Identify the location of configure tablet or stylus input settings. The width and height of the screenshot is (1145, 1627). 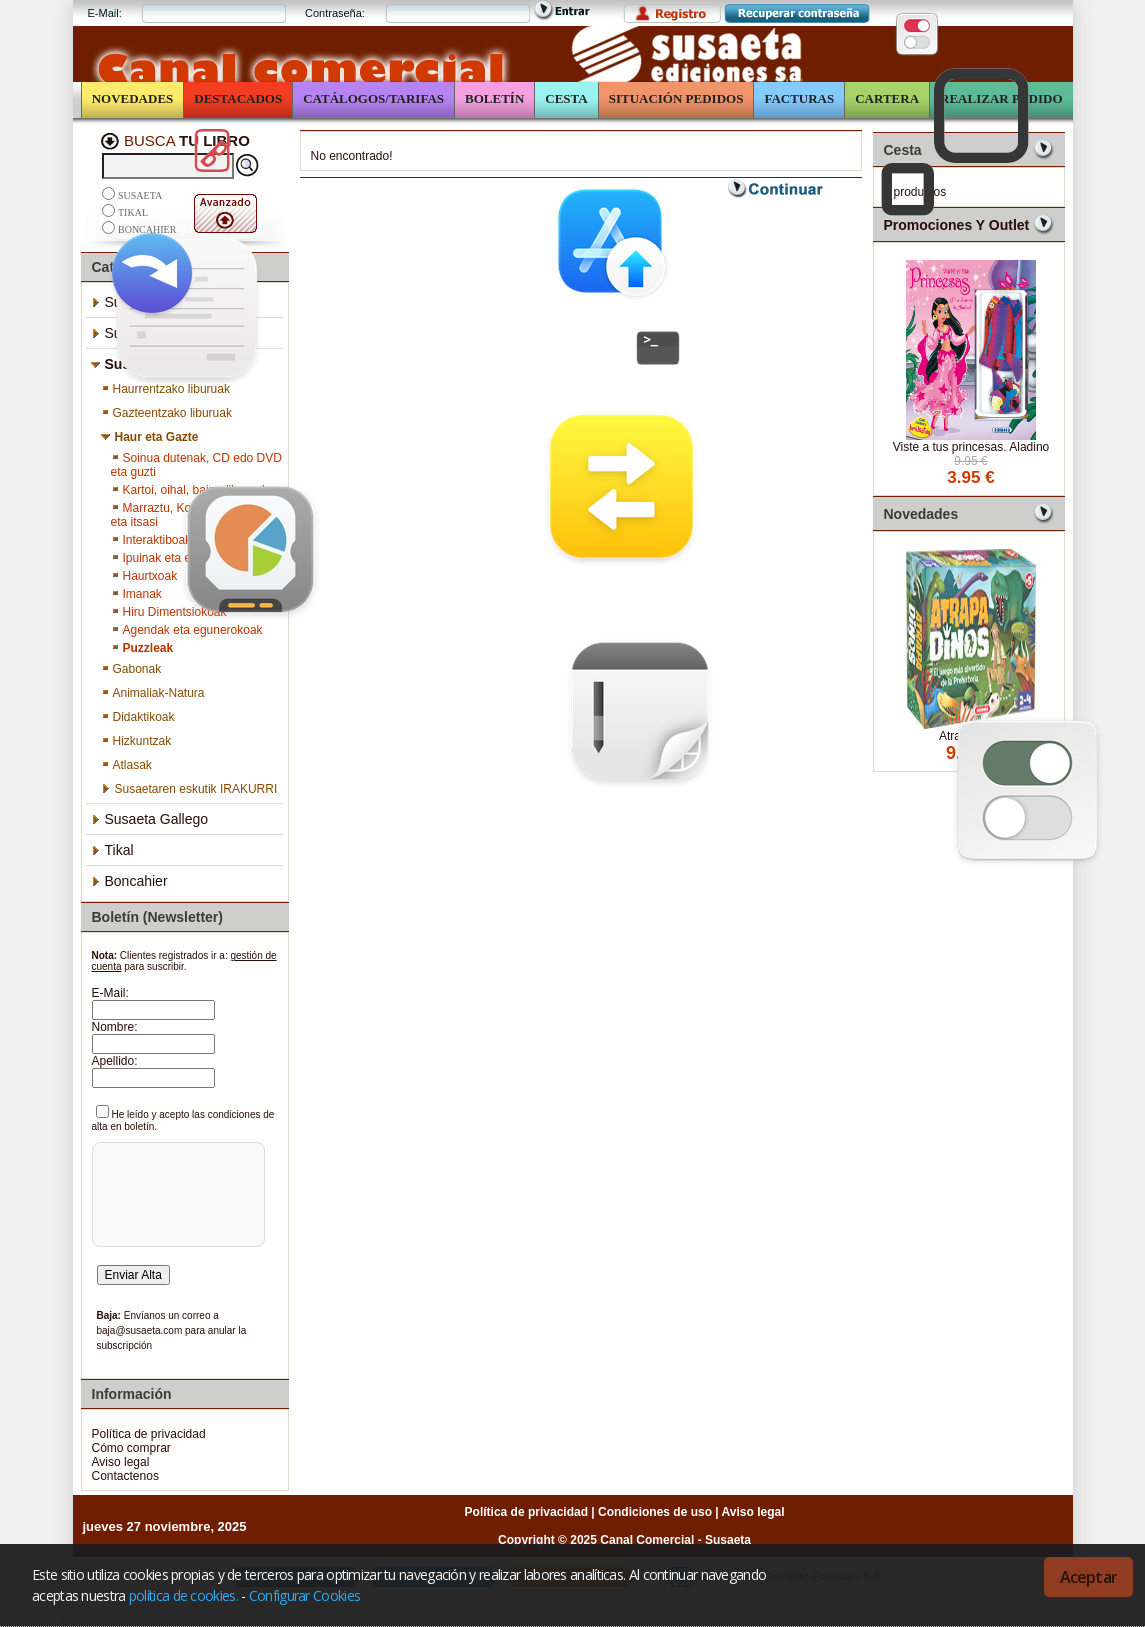
(640, 711).